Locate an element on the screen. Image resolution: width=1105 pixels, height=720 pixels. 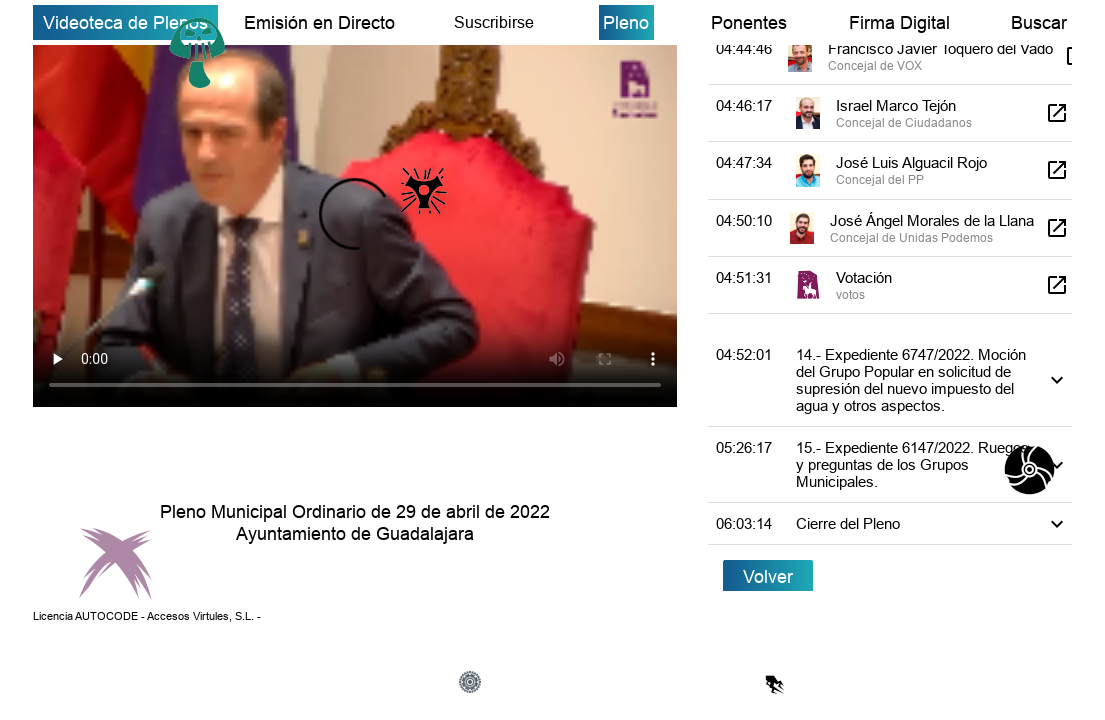
view rare or legendary item details is located at coordinates (424, 191).